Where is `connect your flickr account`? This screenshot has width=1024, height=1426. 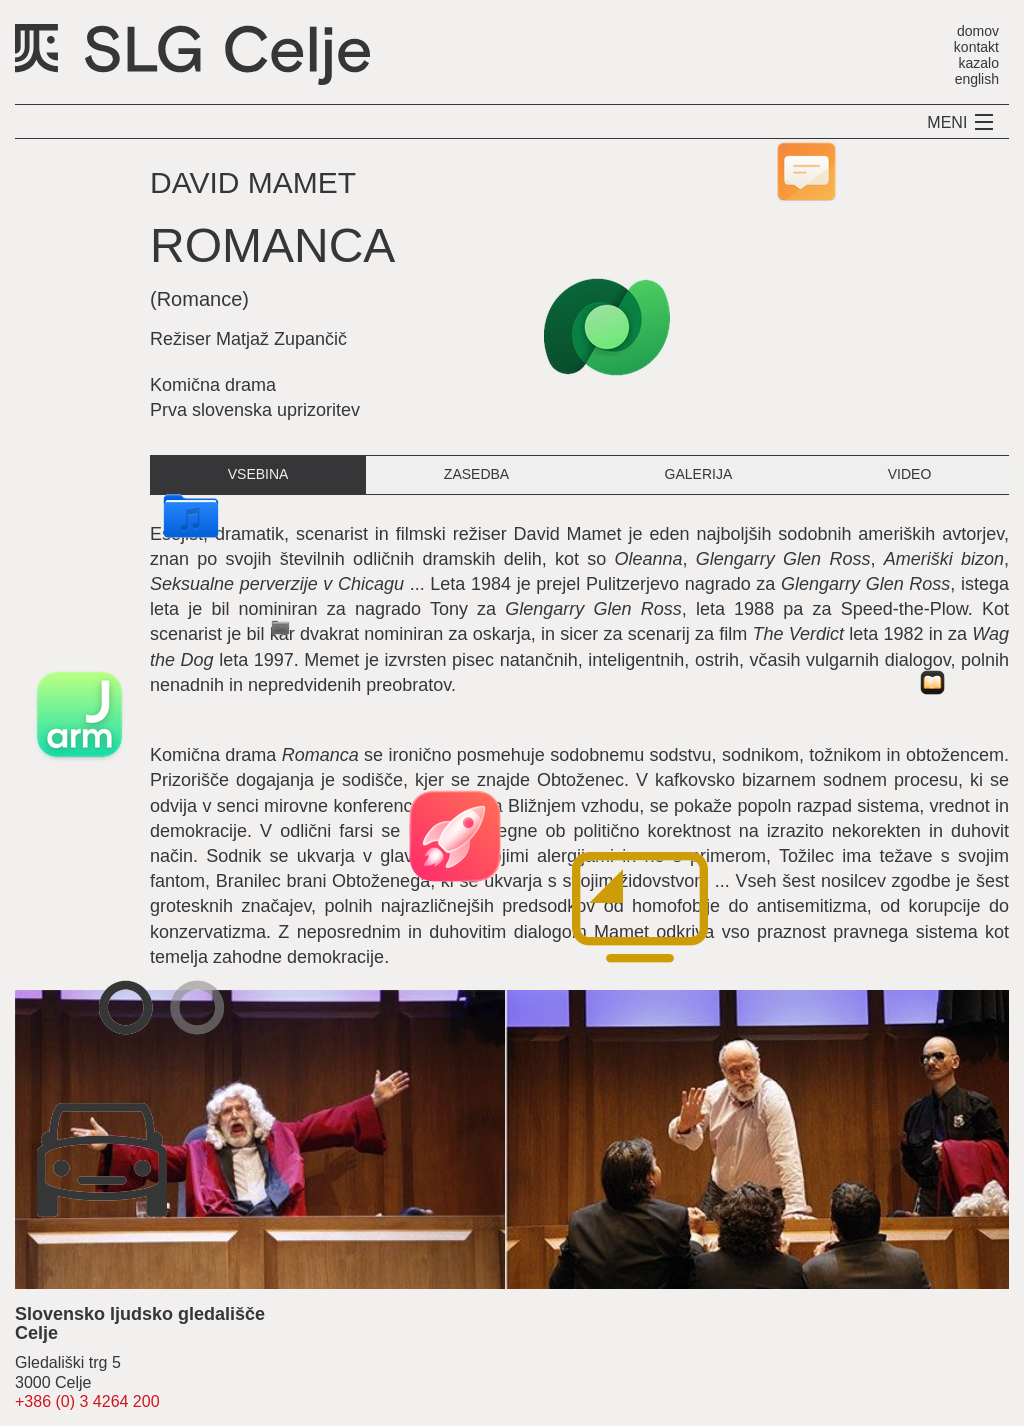
connect your flickr account is located at coordinates (161, 1007).